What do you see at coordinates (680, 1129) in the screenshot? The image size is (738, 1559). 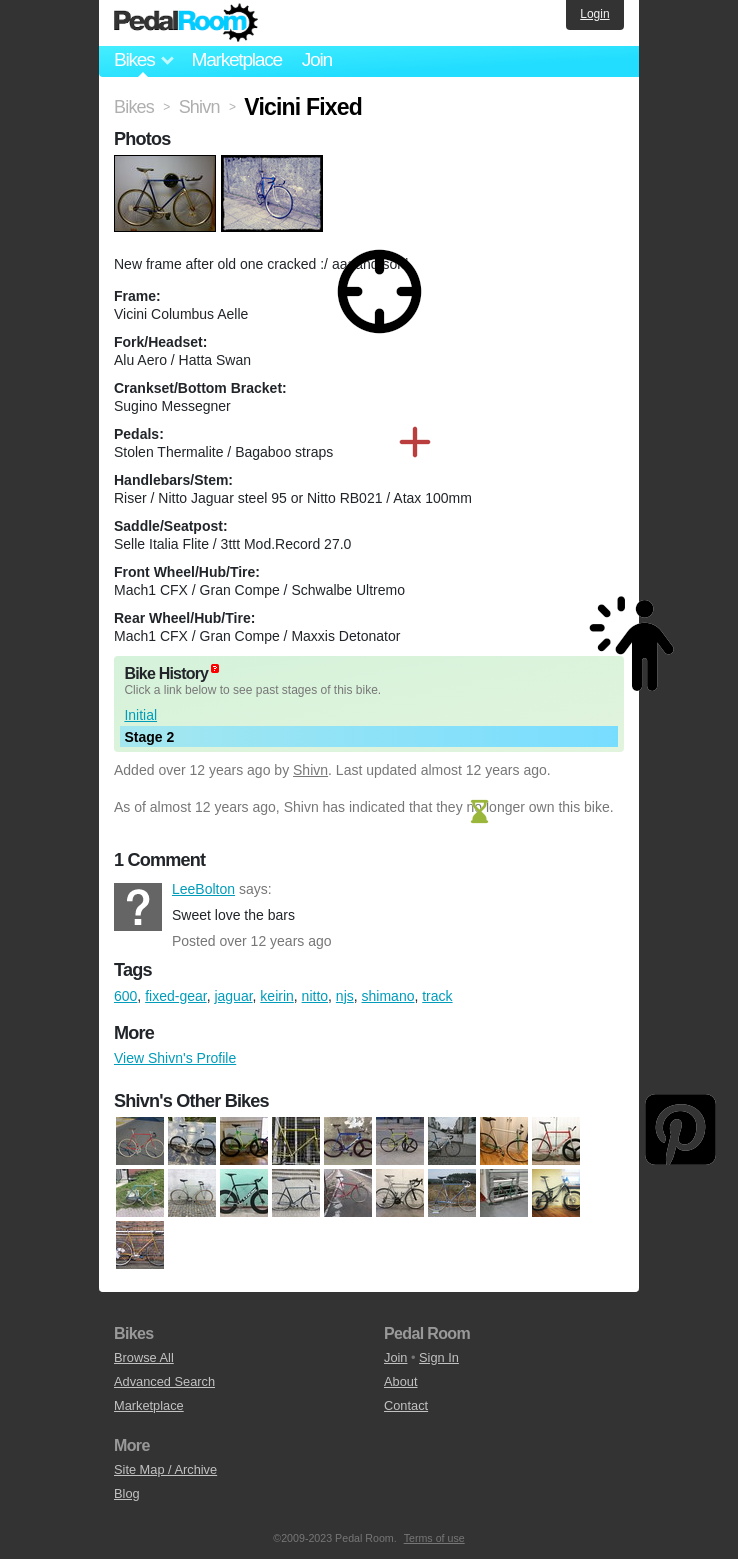 I see `open Pinterest app` at bounding box center [680, 1129].